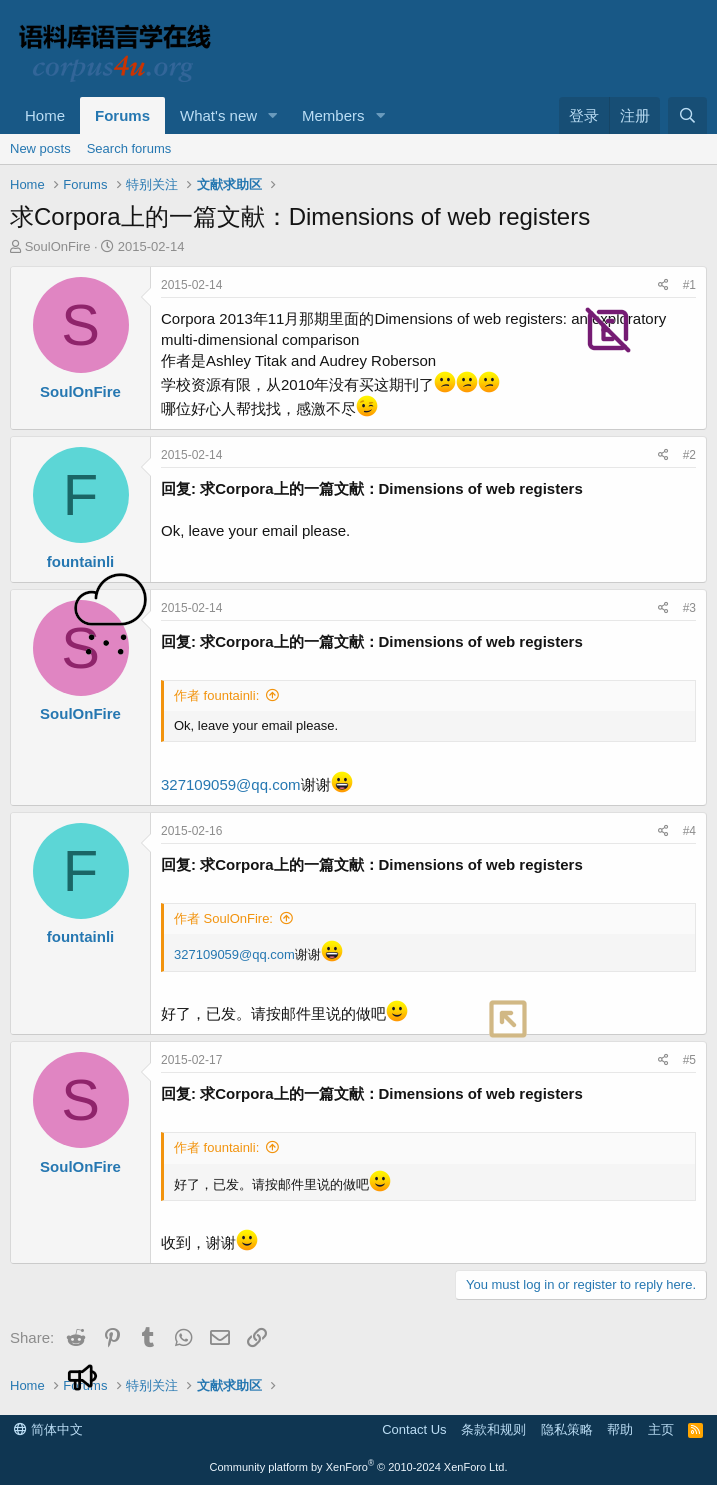  What do you see at coordinates (508, 1019) in the screenshot?
I see `navigate to previous screen or section` at bounding box center [508, 1019].